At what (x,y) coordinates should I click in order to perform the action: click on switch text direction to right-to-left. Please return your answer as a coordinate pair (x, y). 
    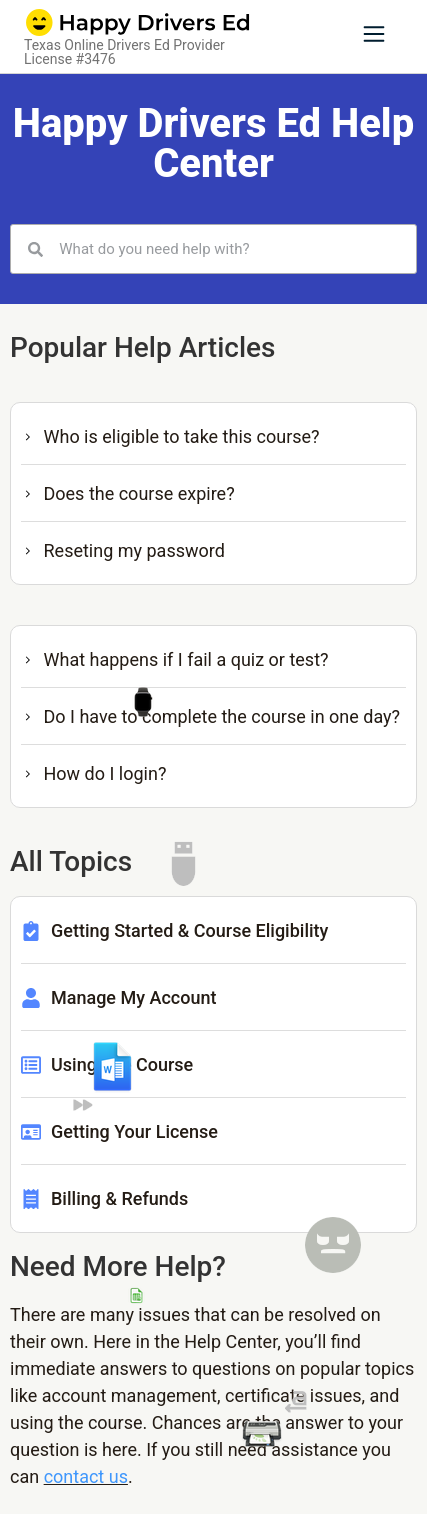
    Looking at the image, I should click on (296, 1402).